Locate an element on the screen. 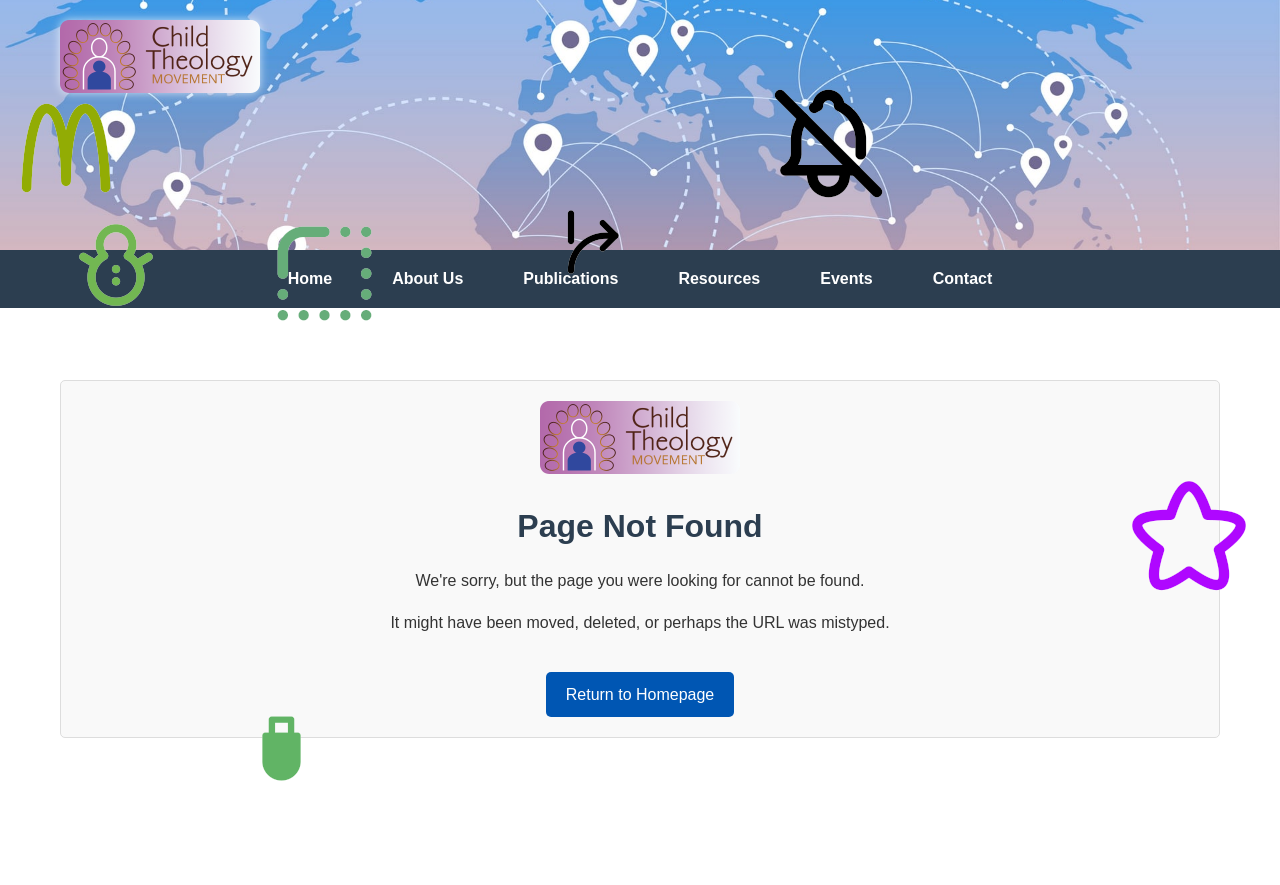 Image resolution: width=1280 pixels, height=885 pixels. mute notifications is located at coordinates (828, 143).